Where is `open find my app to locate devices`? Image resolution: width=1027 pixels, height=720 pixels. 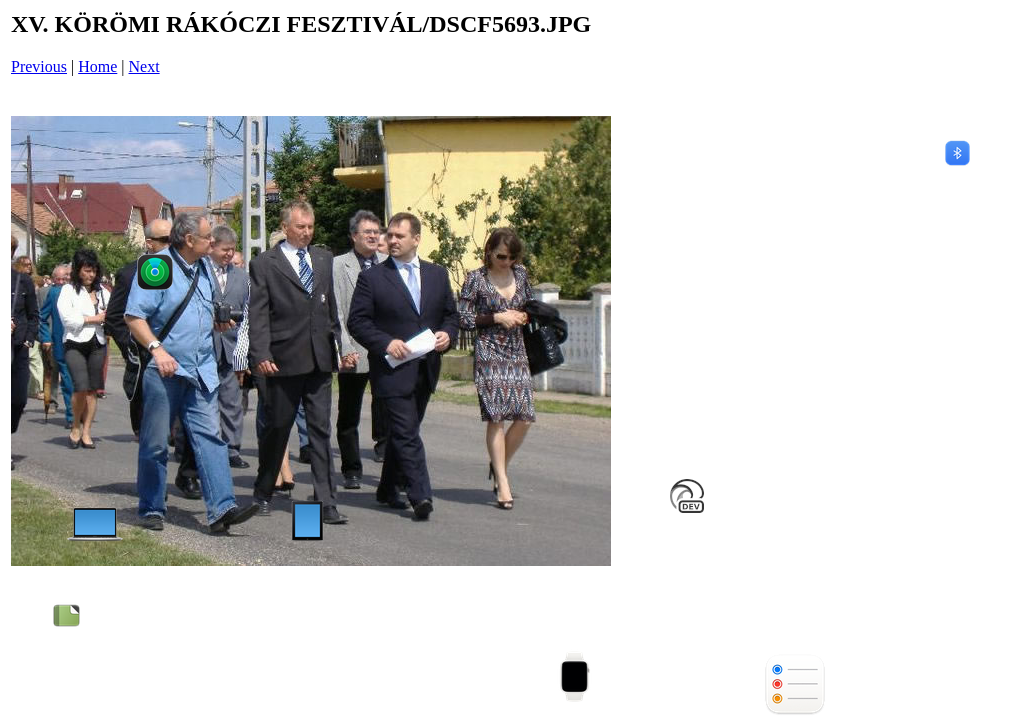 open find my app to locate devices is located at coordinates (155, 272).